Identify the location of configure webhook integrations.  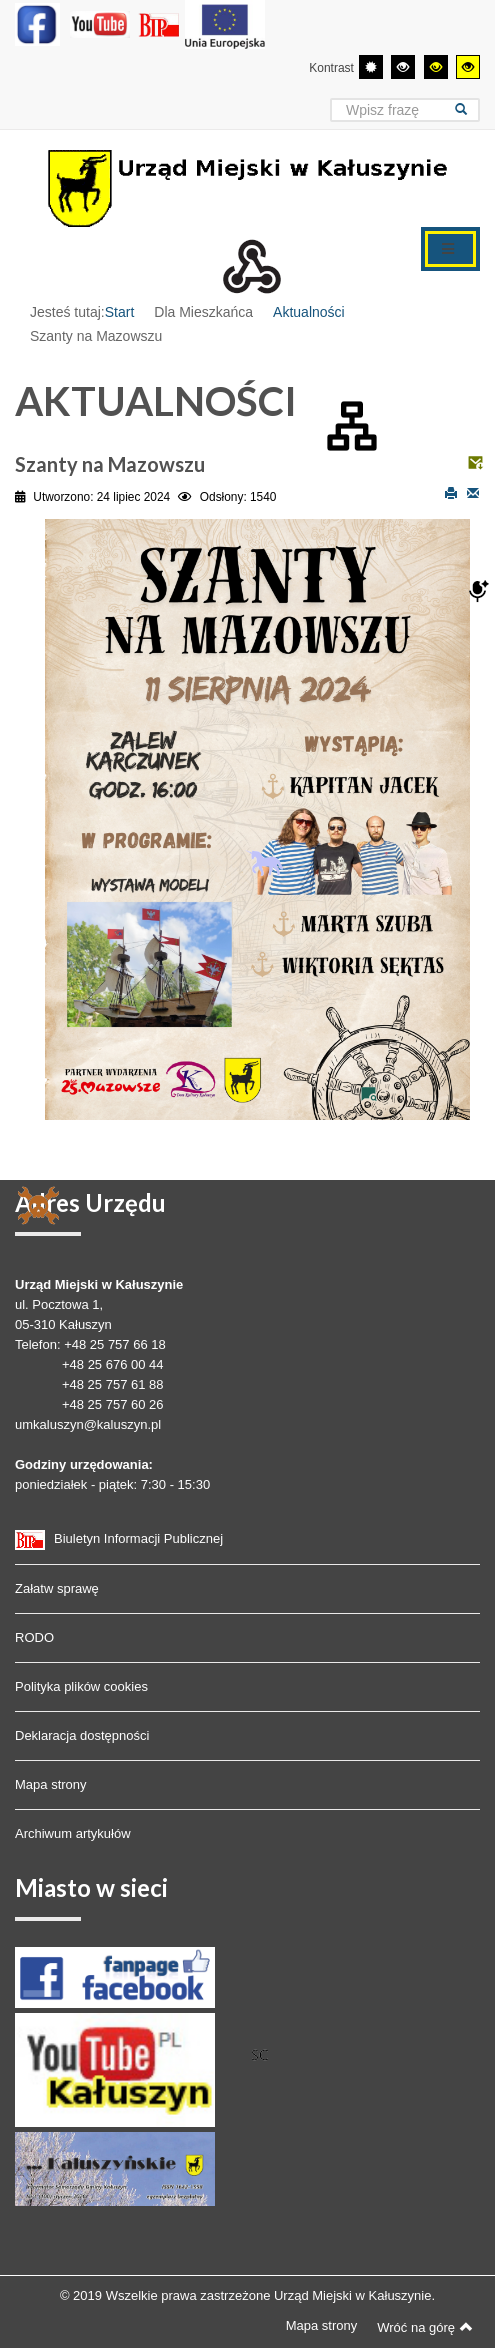
(252, 268).